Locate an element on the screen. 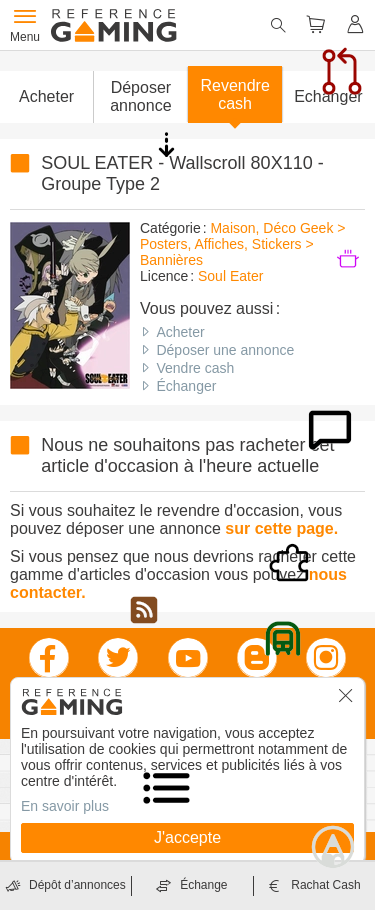 This screenshot has height=910, width=375. open chat or messaging is located at coordinates (330, 427).